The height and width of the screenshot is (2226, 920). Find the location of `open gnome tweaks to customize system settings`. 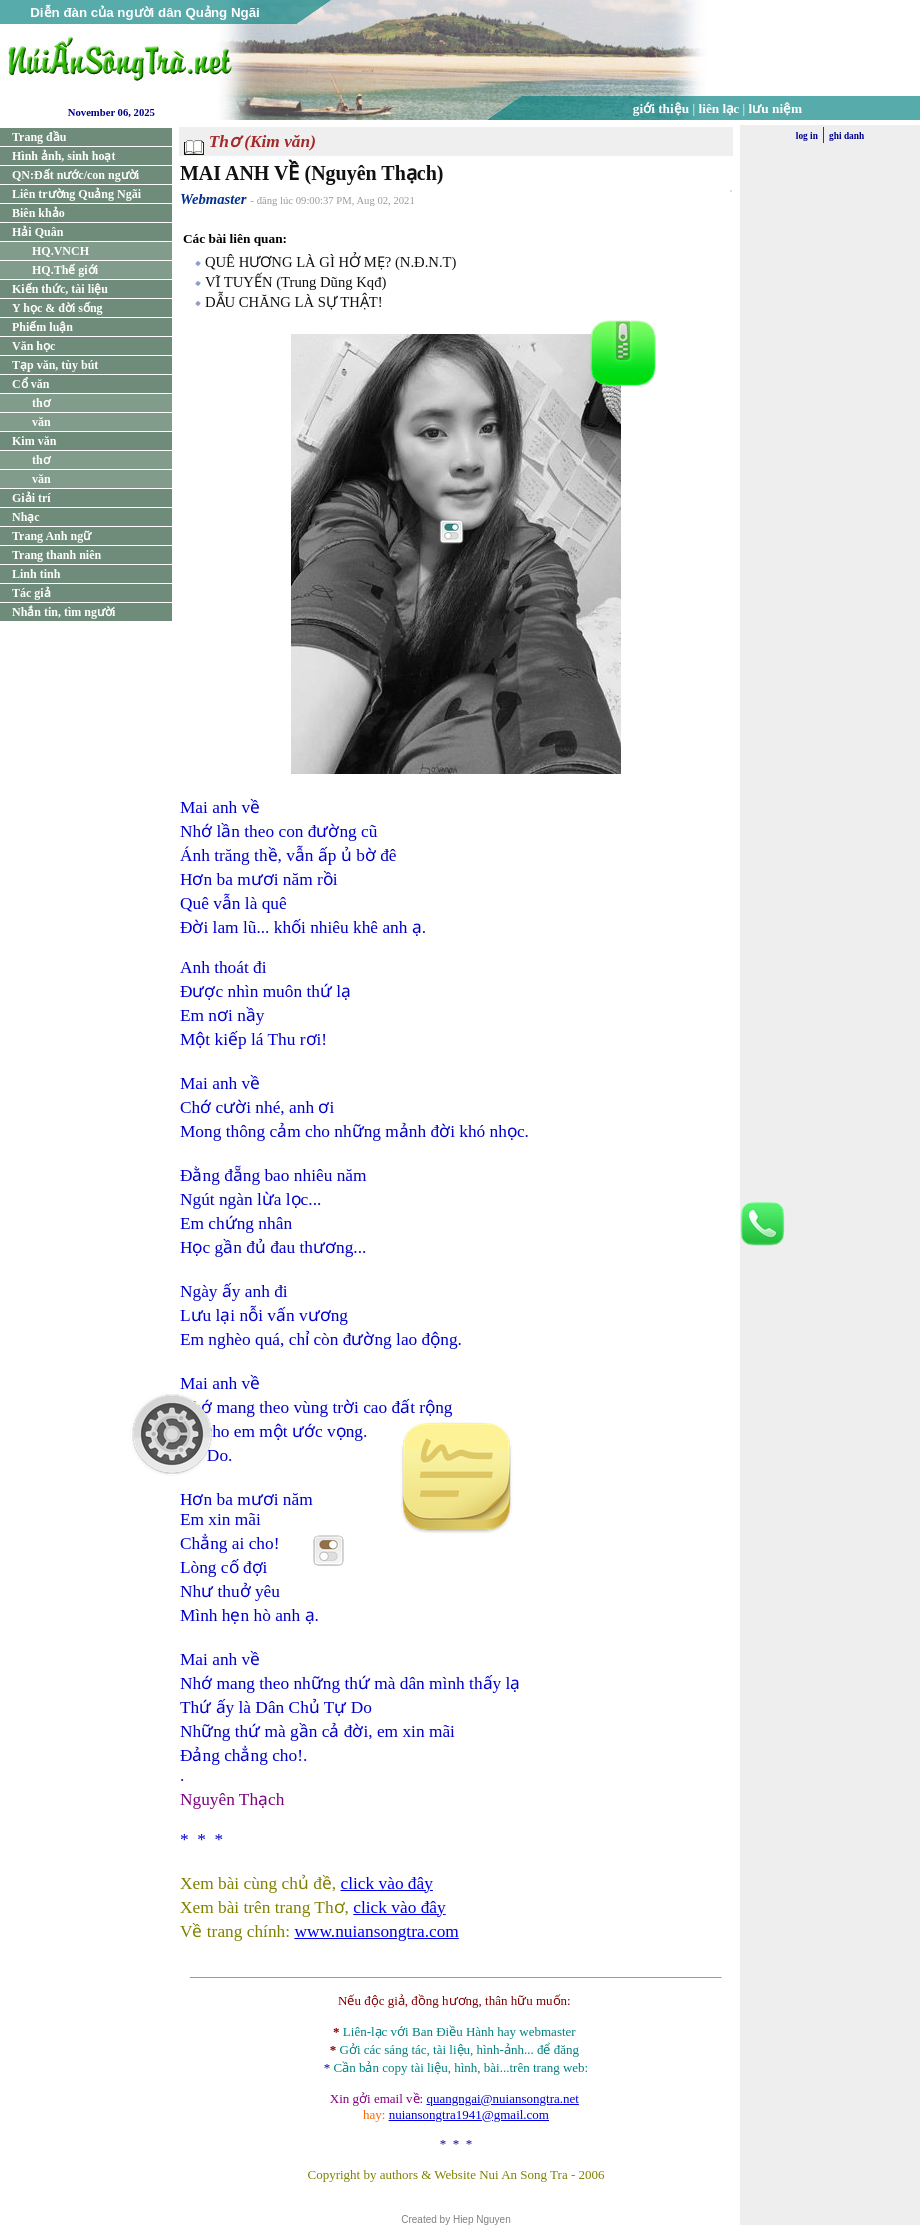

open gnome tweaks to customize system settings is located at coordinates (328, 1550).